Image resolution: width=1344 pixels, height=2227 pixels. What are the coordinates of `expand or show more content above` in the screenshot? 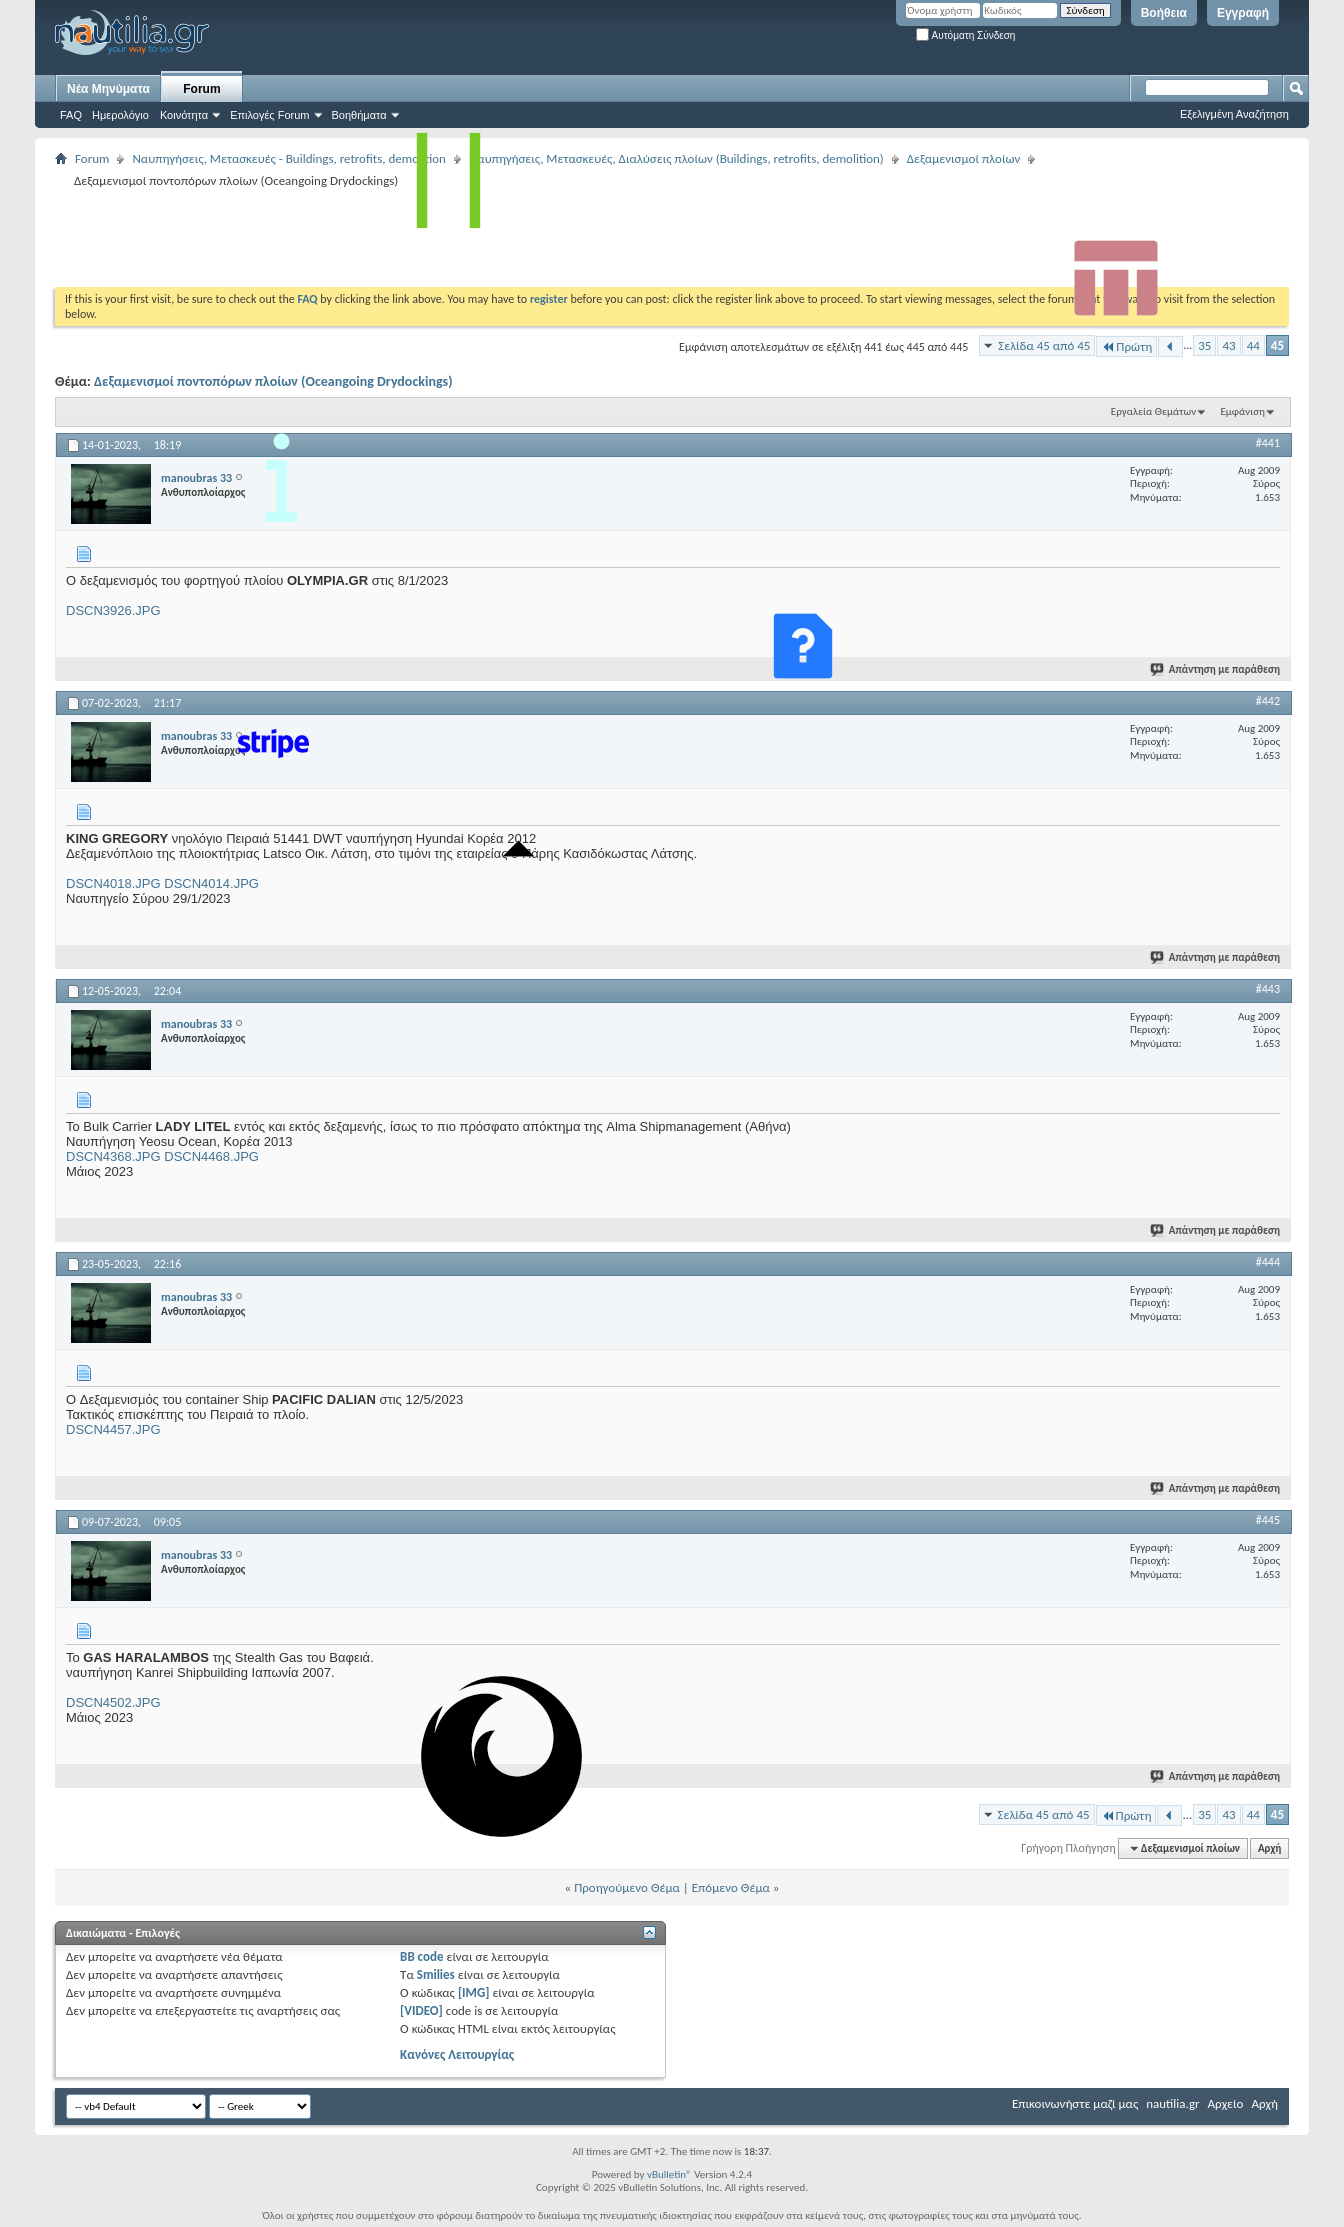 It's located at (518, 848).